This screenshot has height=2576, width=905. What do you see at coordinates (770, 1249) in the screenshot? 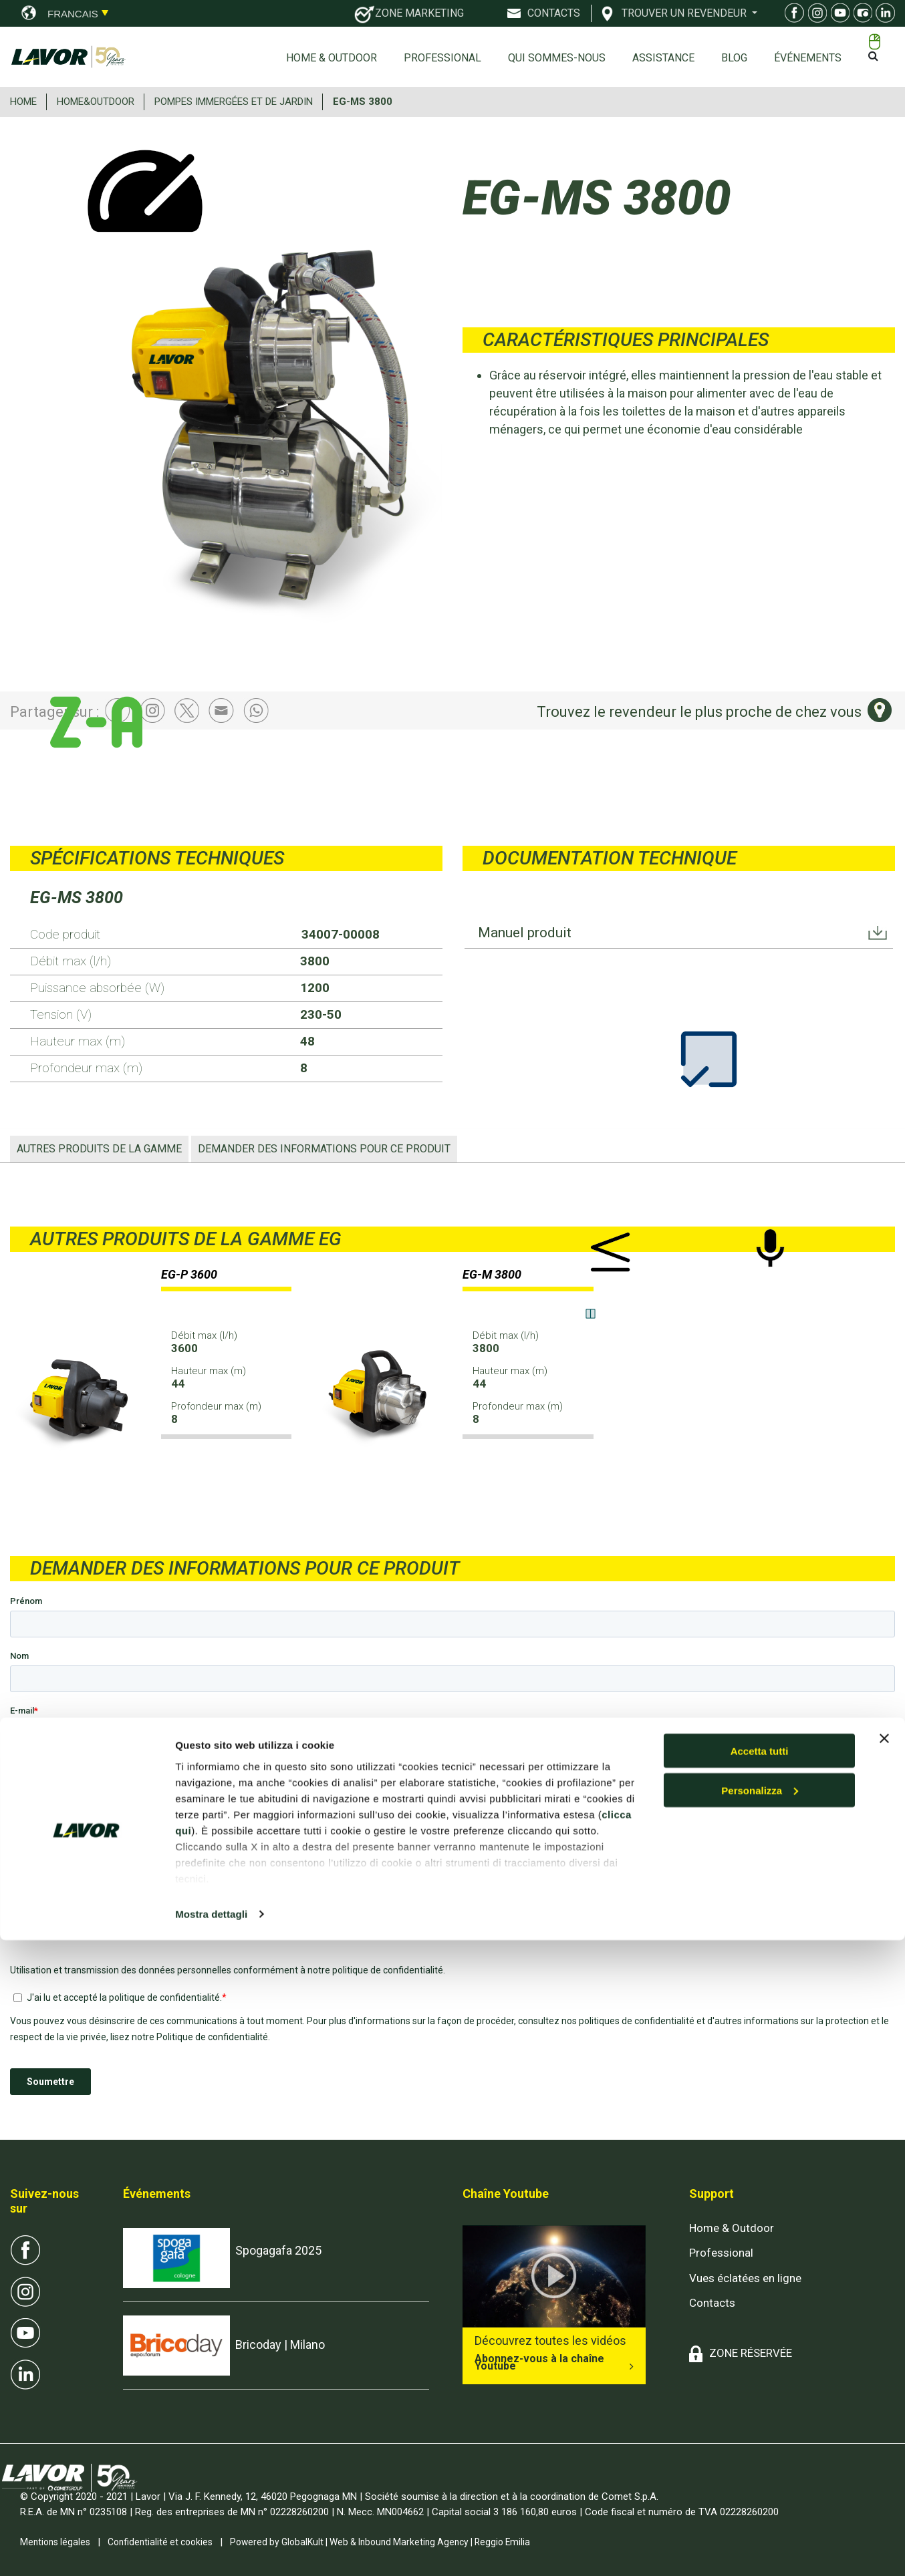
I see `tap to start voice recording` at bounding box center [770, 1249].